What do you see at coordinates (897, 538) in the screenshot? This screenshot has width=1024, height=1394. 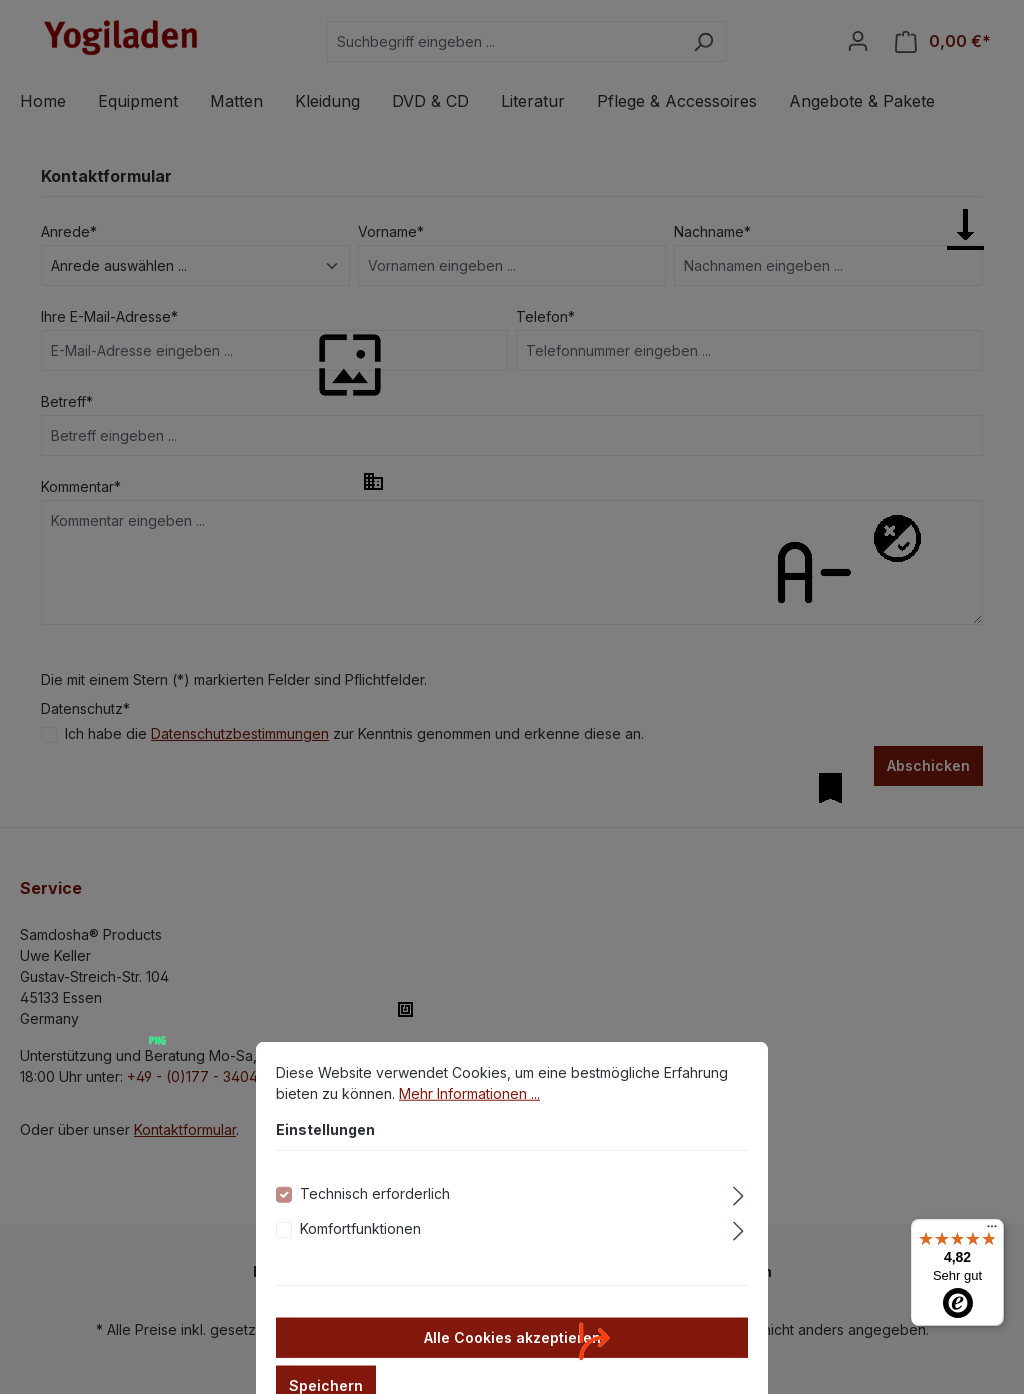 I see `indicates an unstable or inconsistent status` at bounding box center [897, 538].